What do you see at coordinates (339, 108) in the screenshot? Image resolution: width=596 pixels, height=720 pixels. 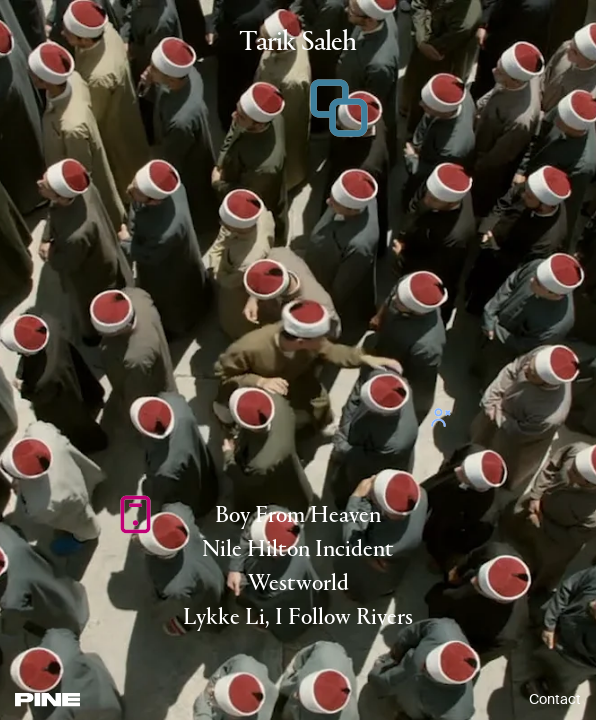 I see `copy to clipboard` at bounding box center [339, 108].